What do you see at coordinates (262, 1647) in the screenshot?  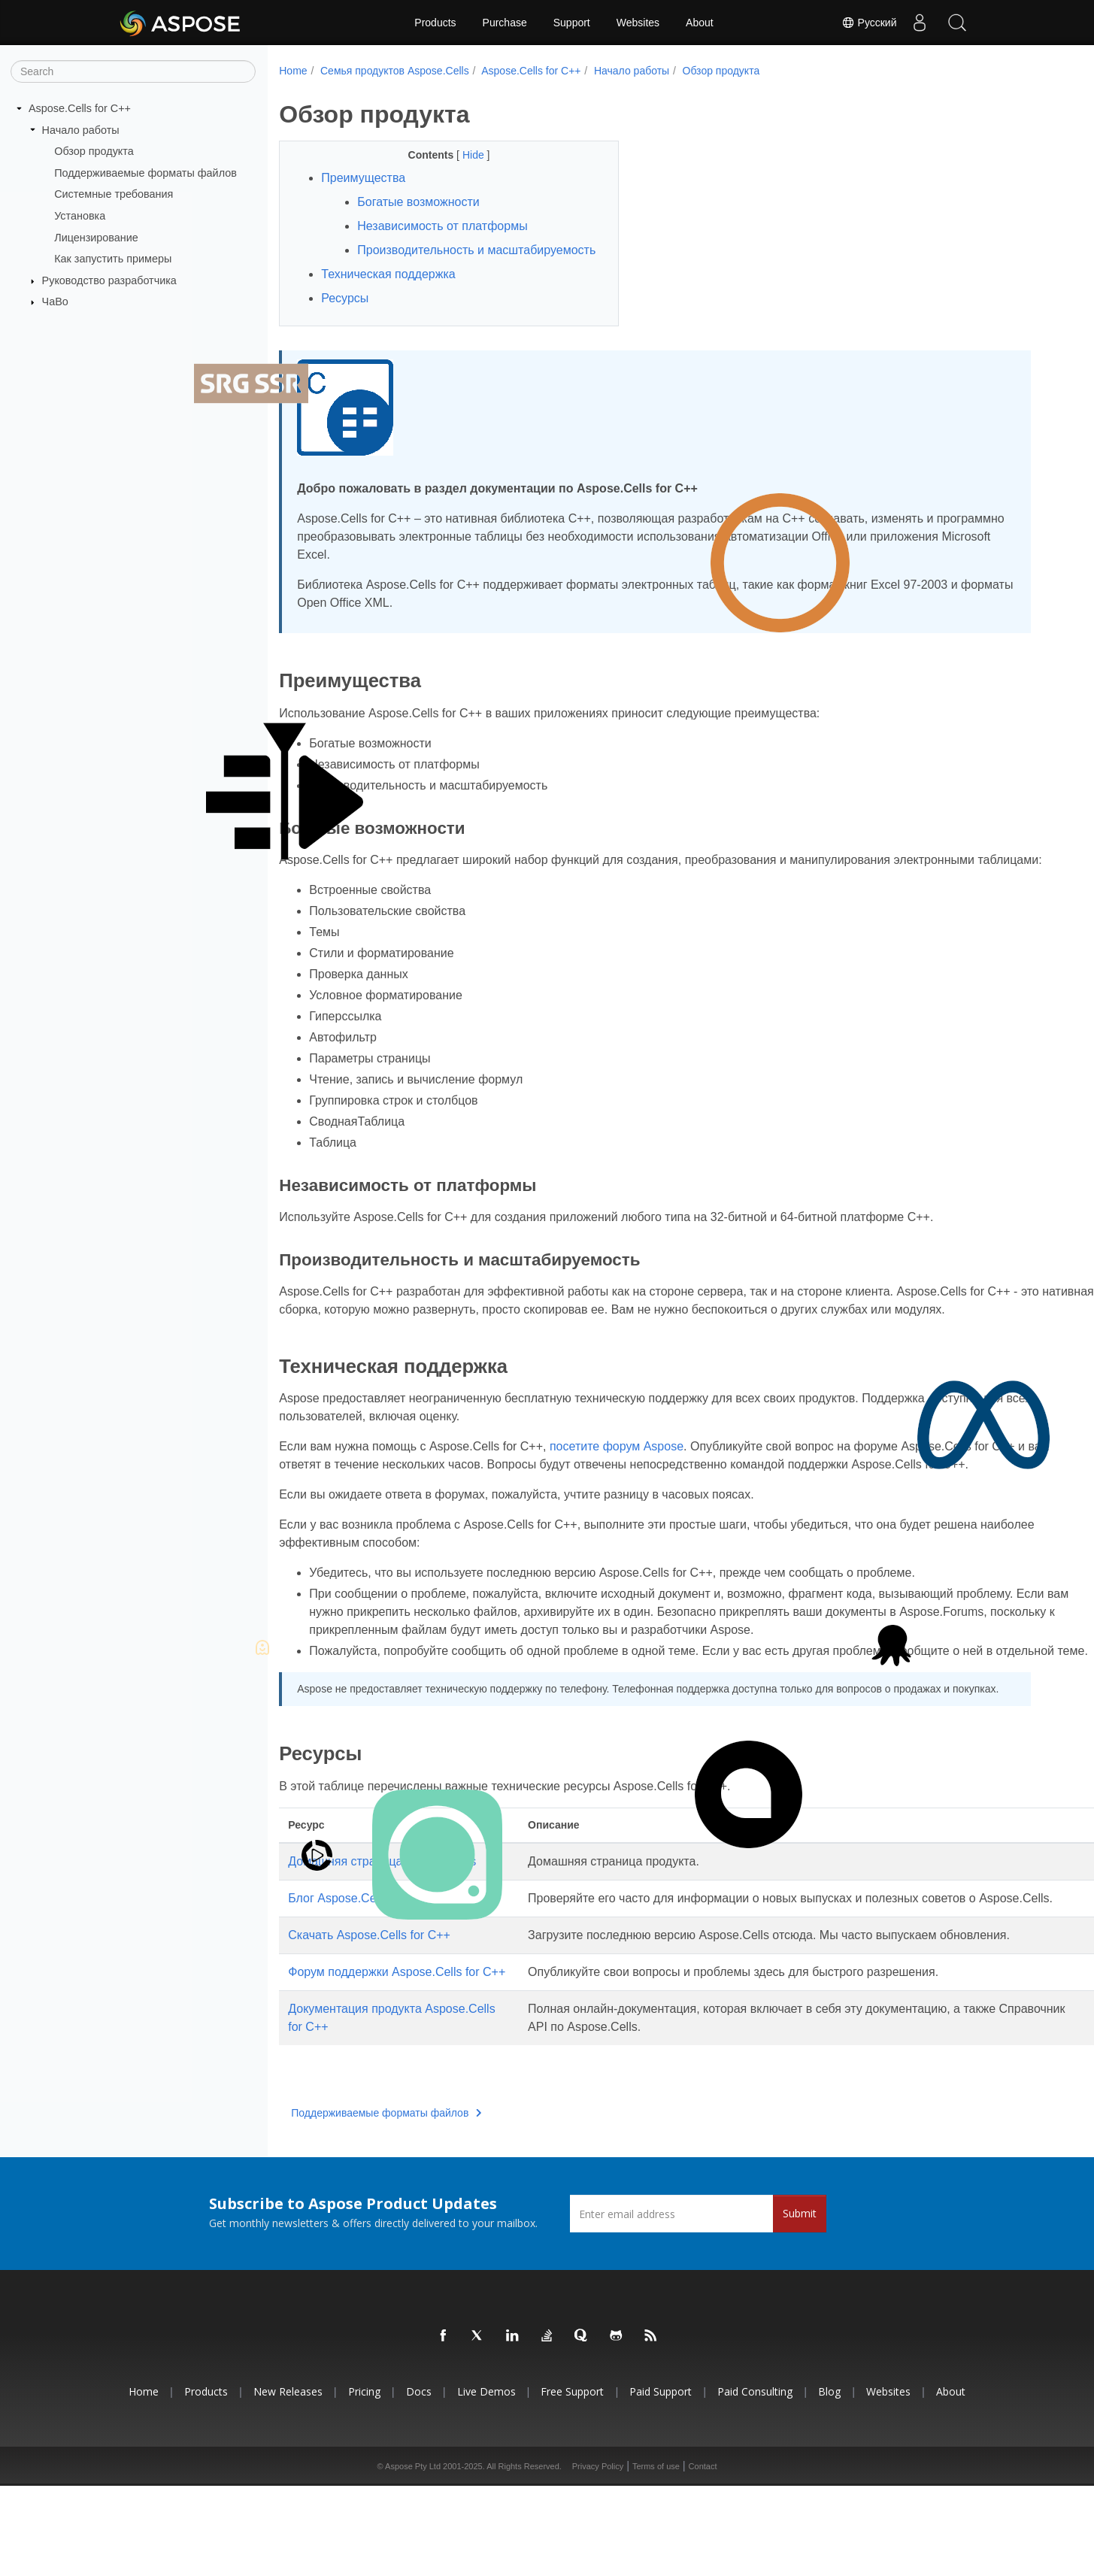 I see `fun ghost avatar or profile icon` at bounding box center [262, 1647].